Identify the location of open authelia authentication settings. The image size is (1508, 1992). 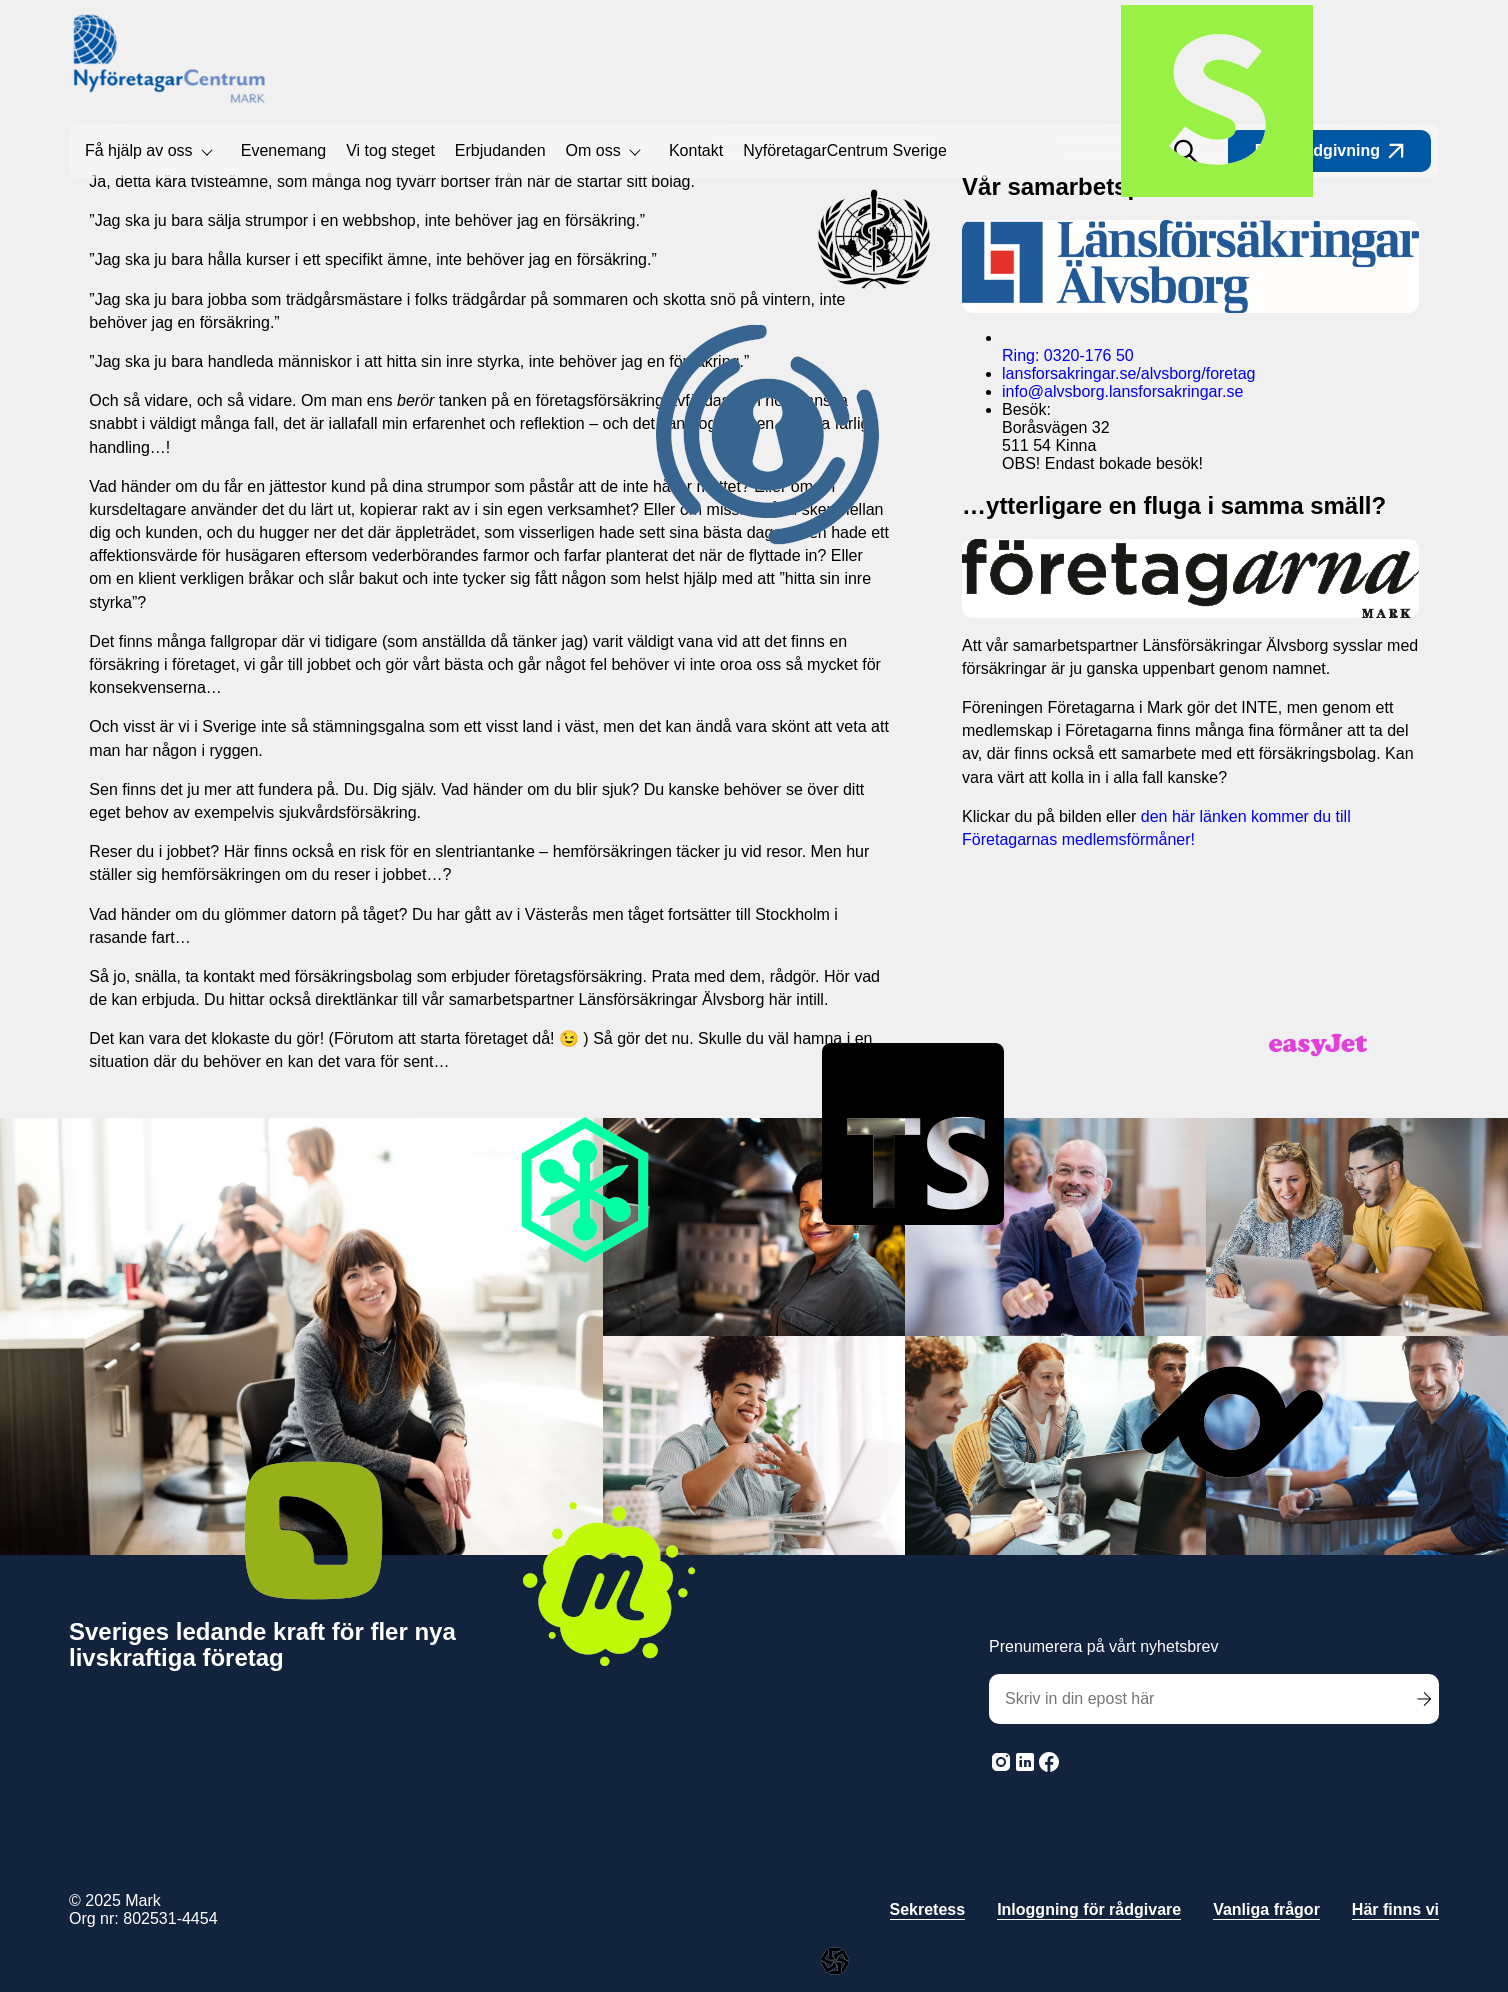
(767, 434).